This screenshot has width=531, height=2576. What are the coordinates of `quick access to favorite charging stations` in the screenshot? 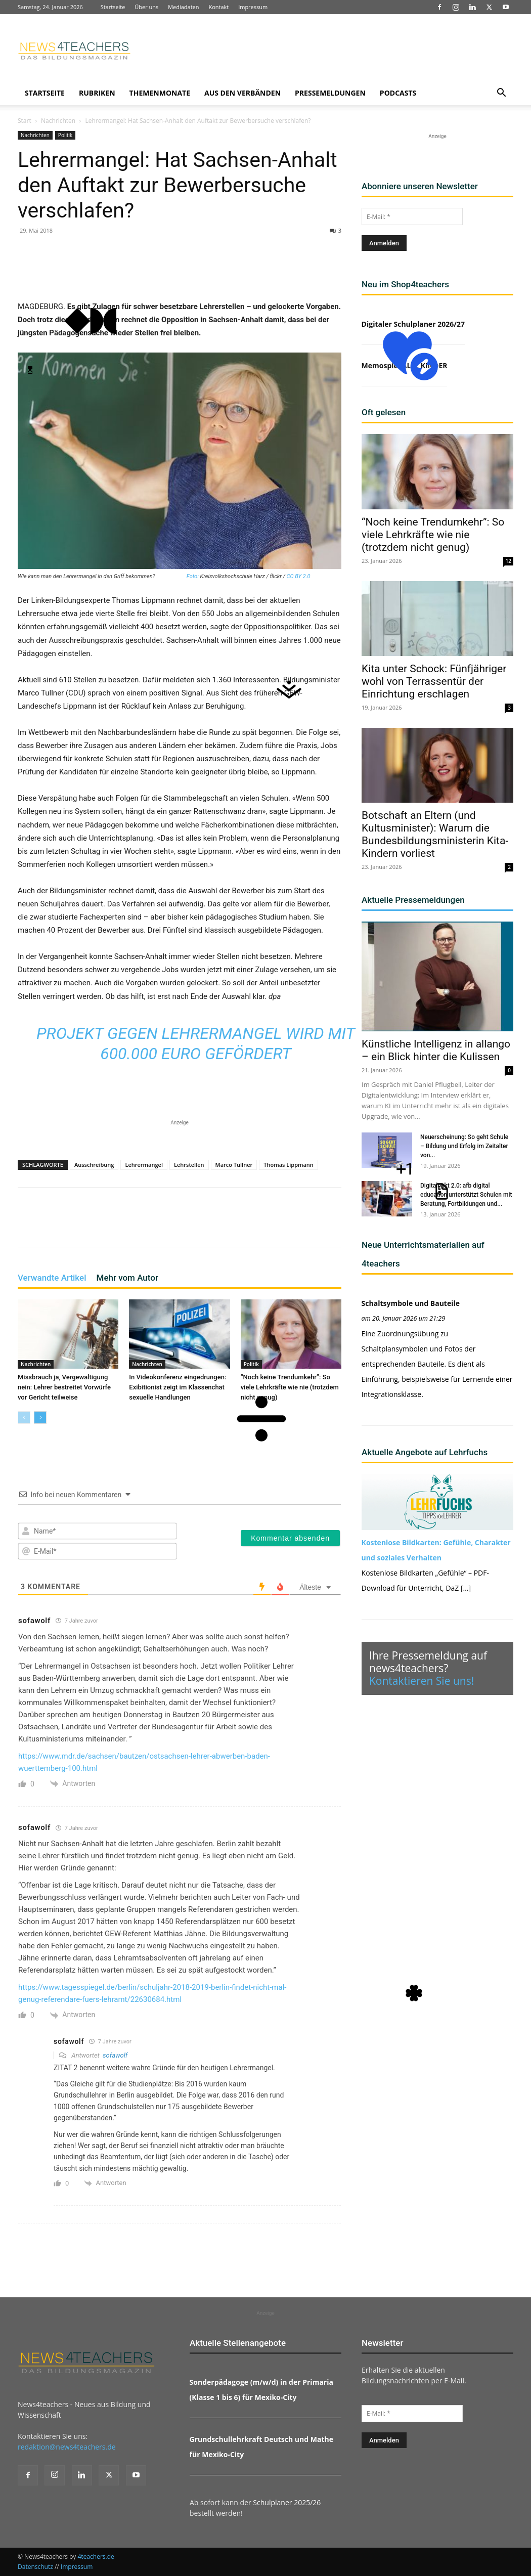 It's located at (410, 353).